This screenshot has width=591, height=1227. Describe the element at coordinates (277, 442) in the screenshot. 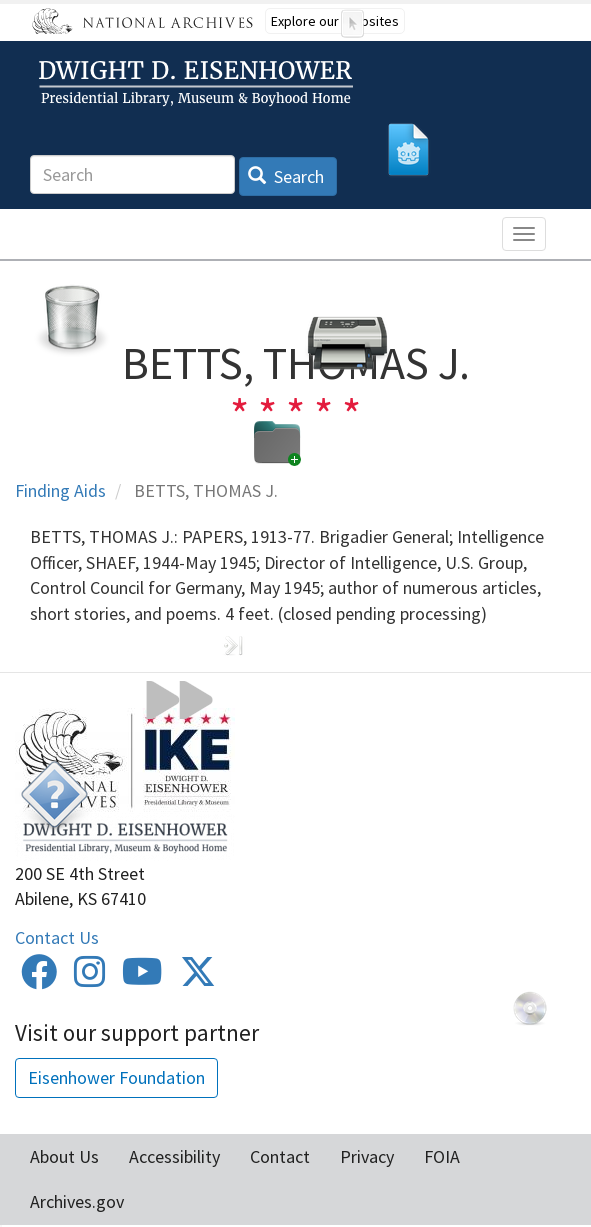

I see `create a new folder` at that location.